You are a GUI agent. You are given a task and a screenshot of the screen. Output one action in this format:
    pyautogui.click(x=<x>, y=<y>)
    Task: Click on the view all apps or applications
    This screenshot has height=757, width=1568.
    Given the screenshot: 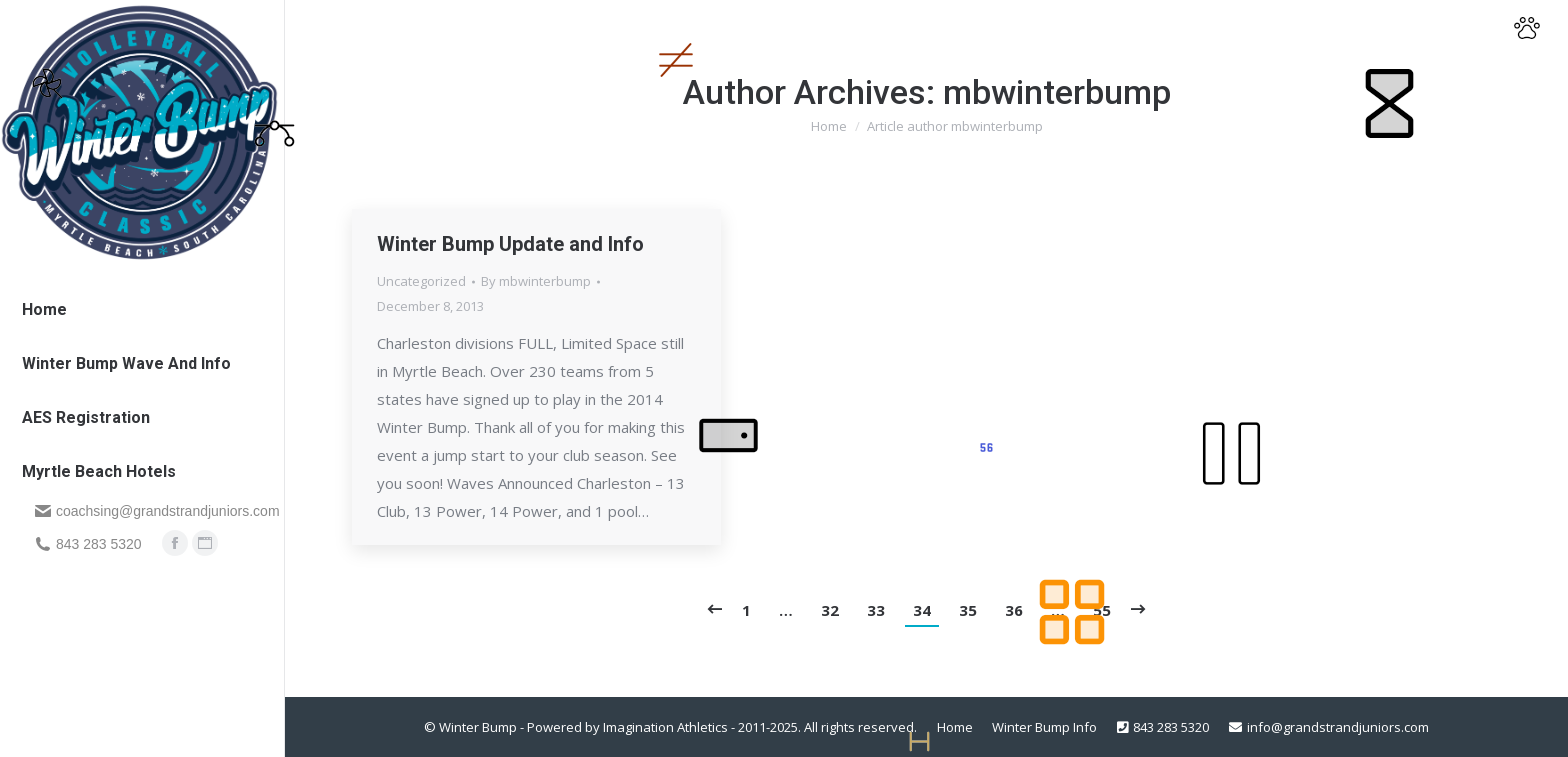 What is the action you would take?
    pyautogui.click(x=1072, y=612)
    